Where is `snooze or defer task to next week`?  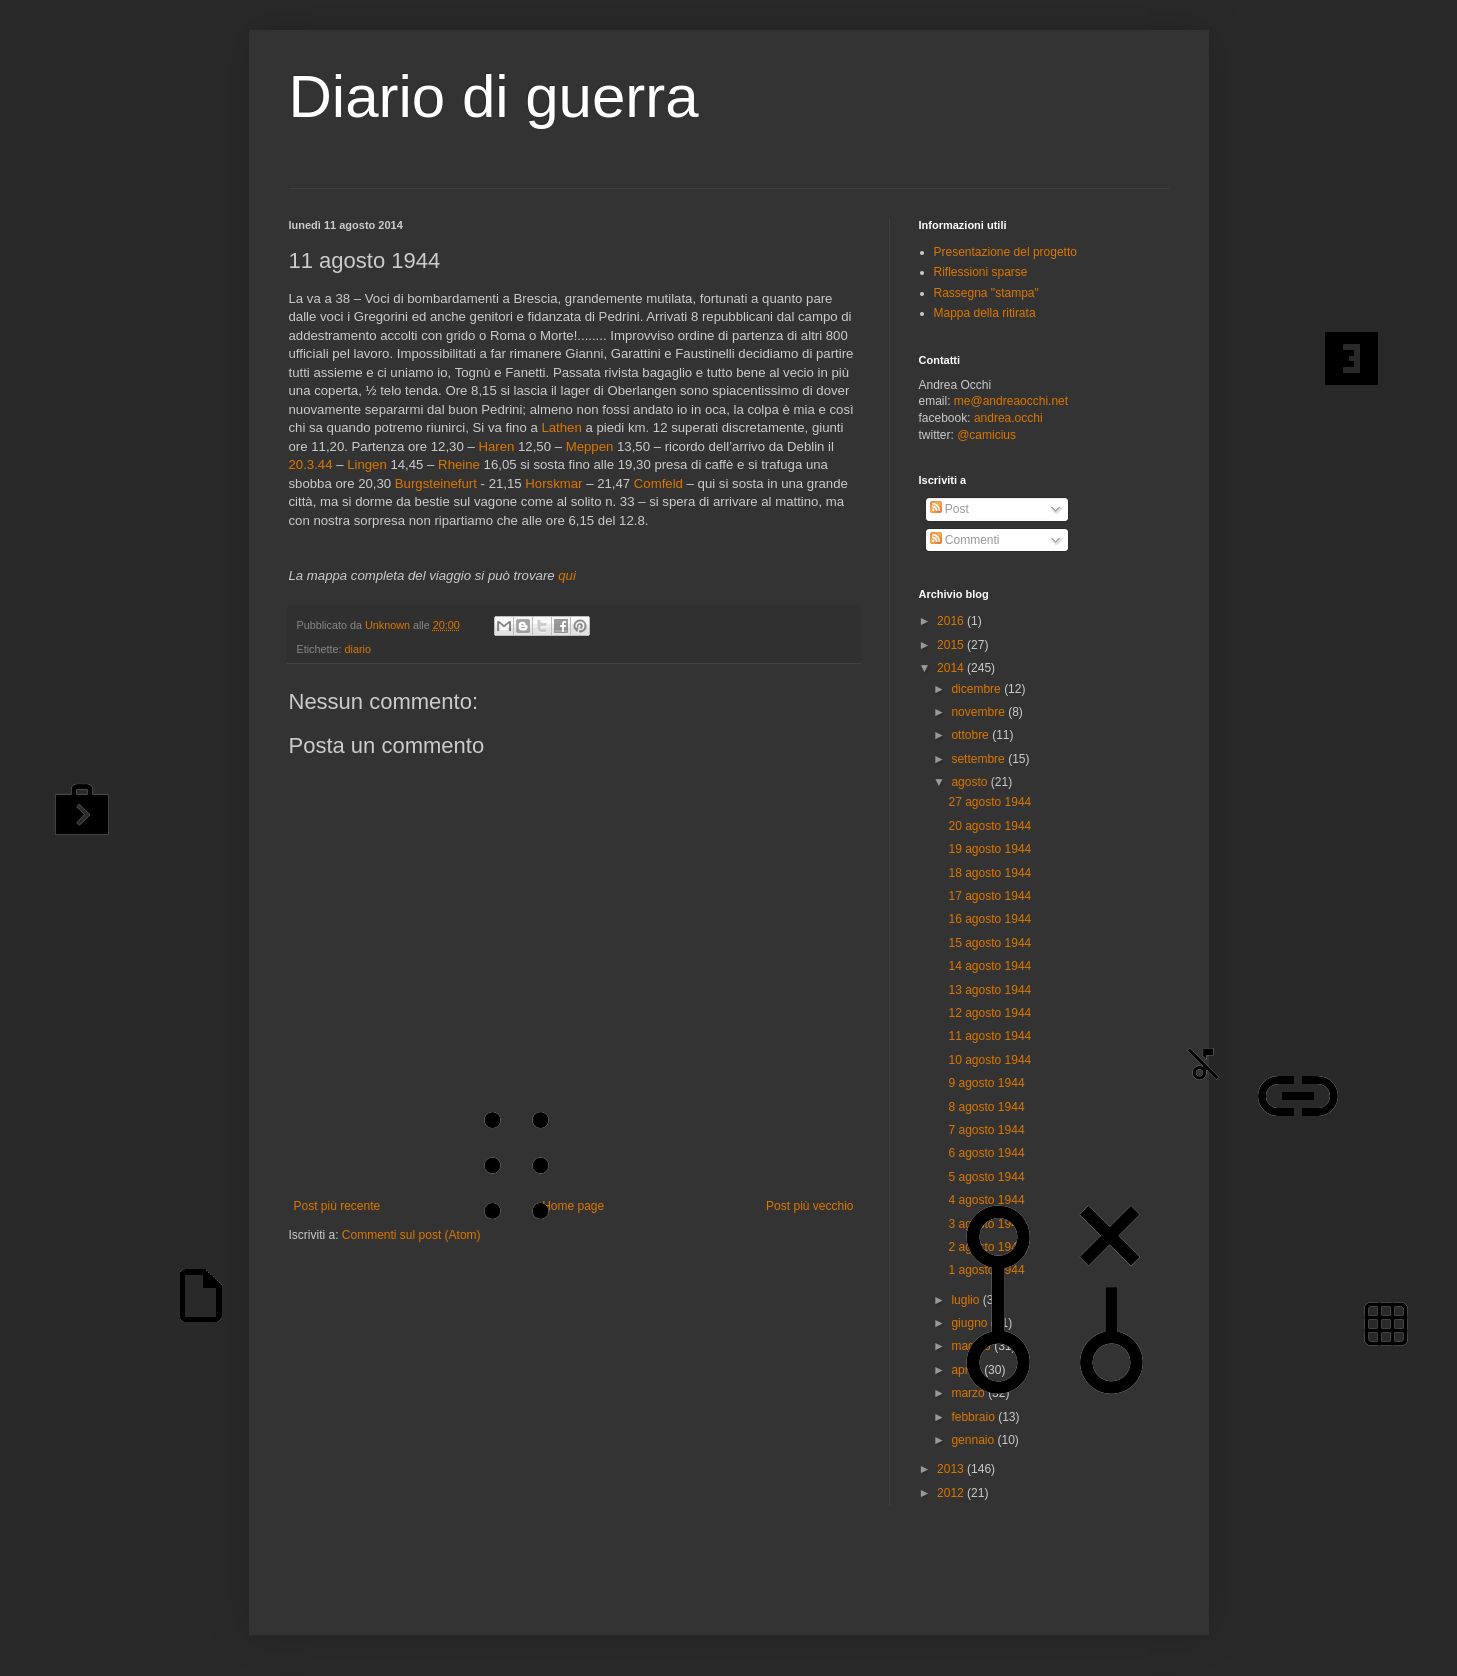 snooze or defer task to next week is located at coordinates (82, 808).